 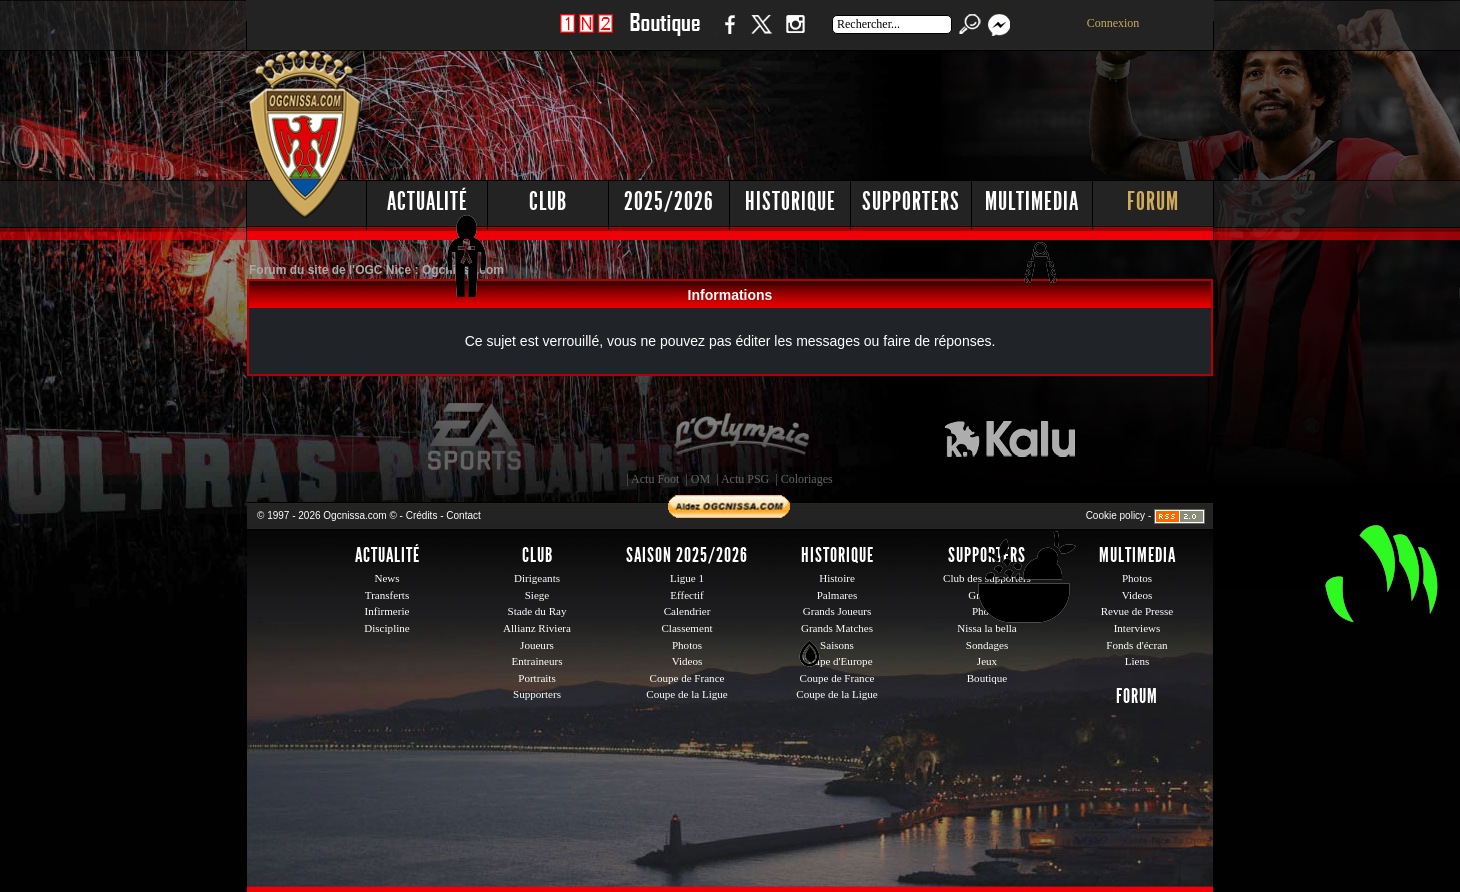 What do you see at coordinates (809, 653) in the screenshot?
I see `indicates a topaz gem or jewel resource in-game` at bounding box center [809, 653].